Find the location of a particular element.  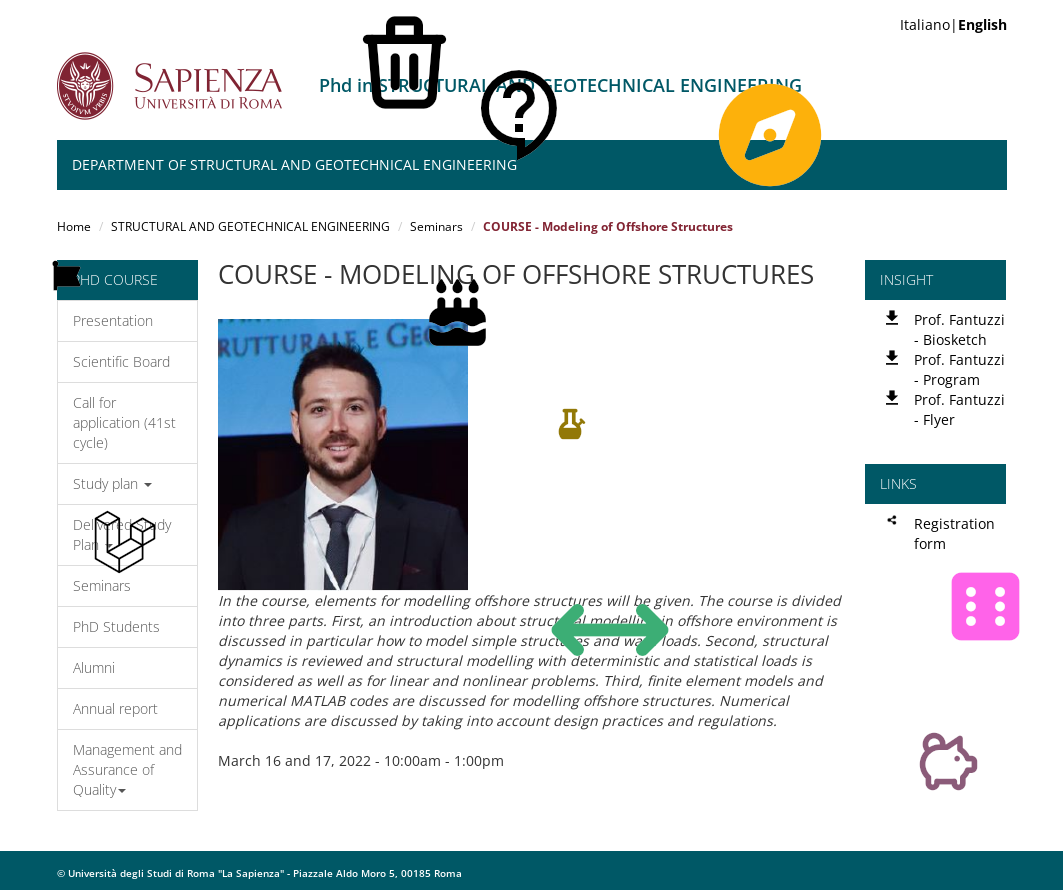

font awesome brand logo is located at coordinates (66, 275).